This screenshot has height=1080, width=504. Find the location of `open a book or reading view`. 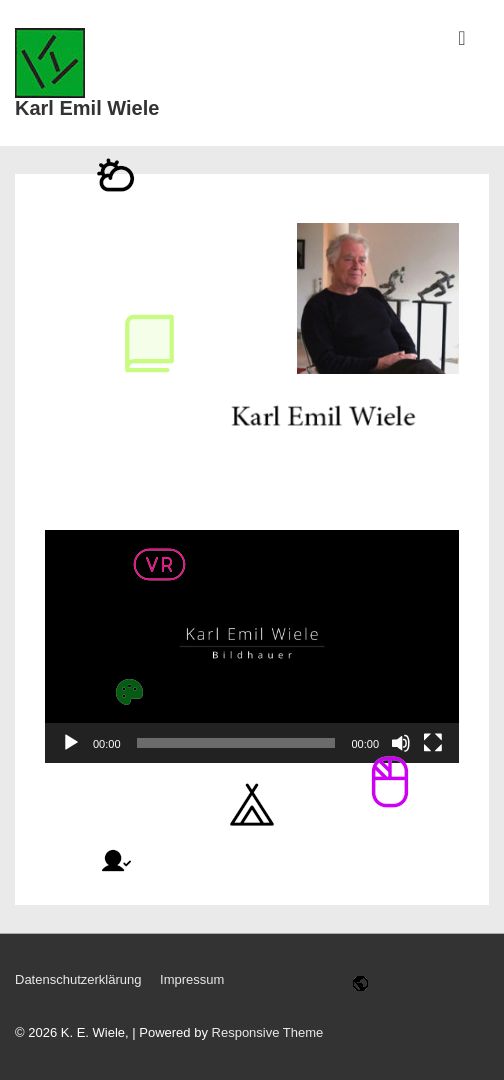

open a book or reading view is located at coordinates (149, 343).